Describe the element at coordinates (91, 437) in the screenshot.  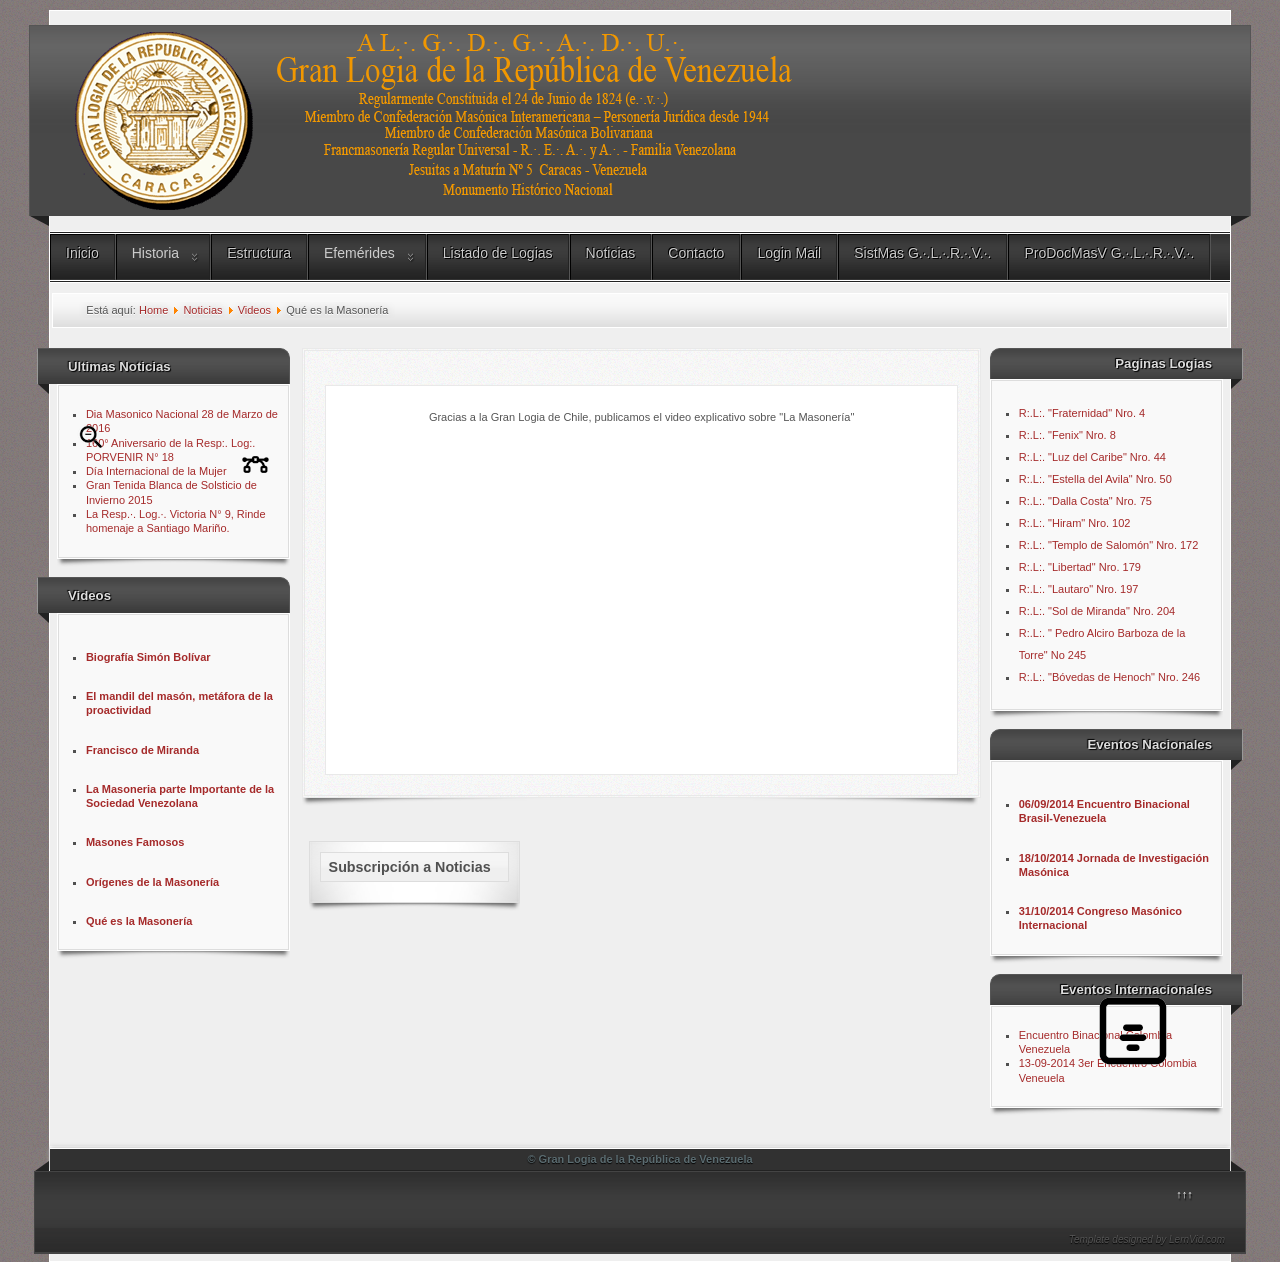
I see `zoom out of the current view` at that location.